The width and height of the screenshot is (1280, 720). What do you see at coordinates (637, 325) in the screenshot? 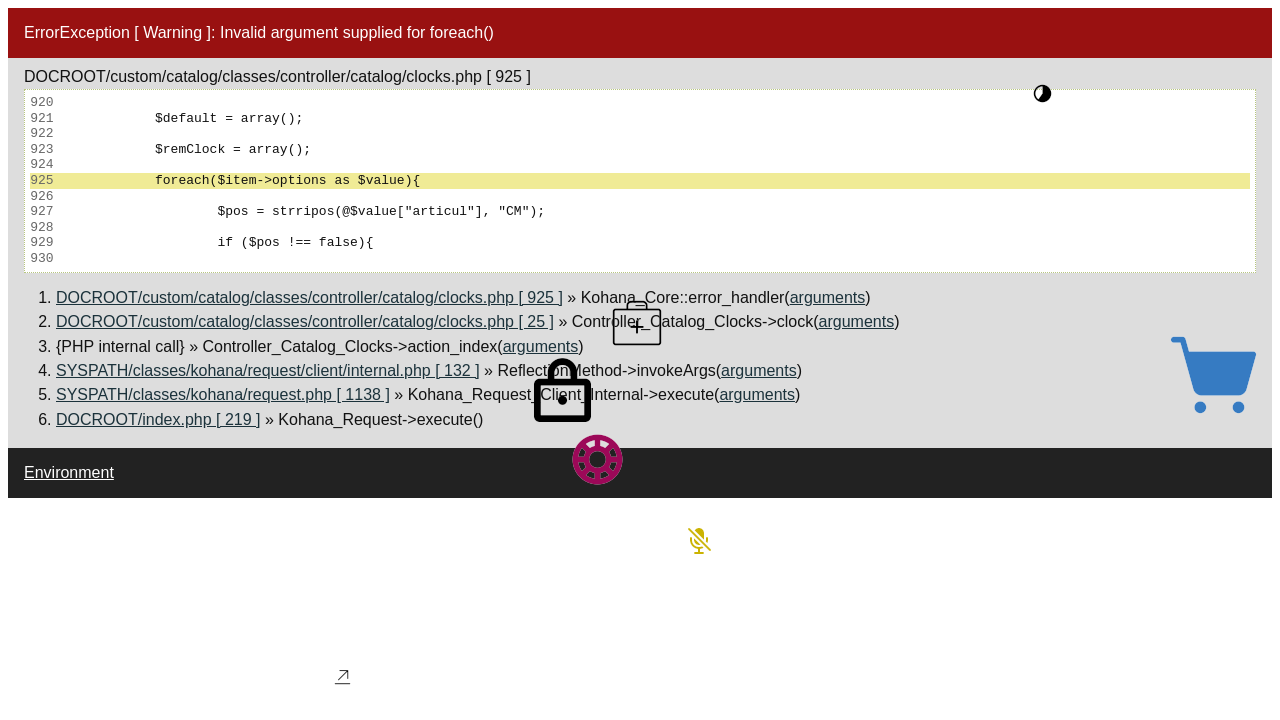
I see `access first aid or medical resources` at bounding box center [637, 325].